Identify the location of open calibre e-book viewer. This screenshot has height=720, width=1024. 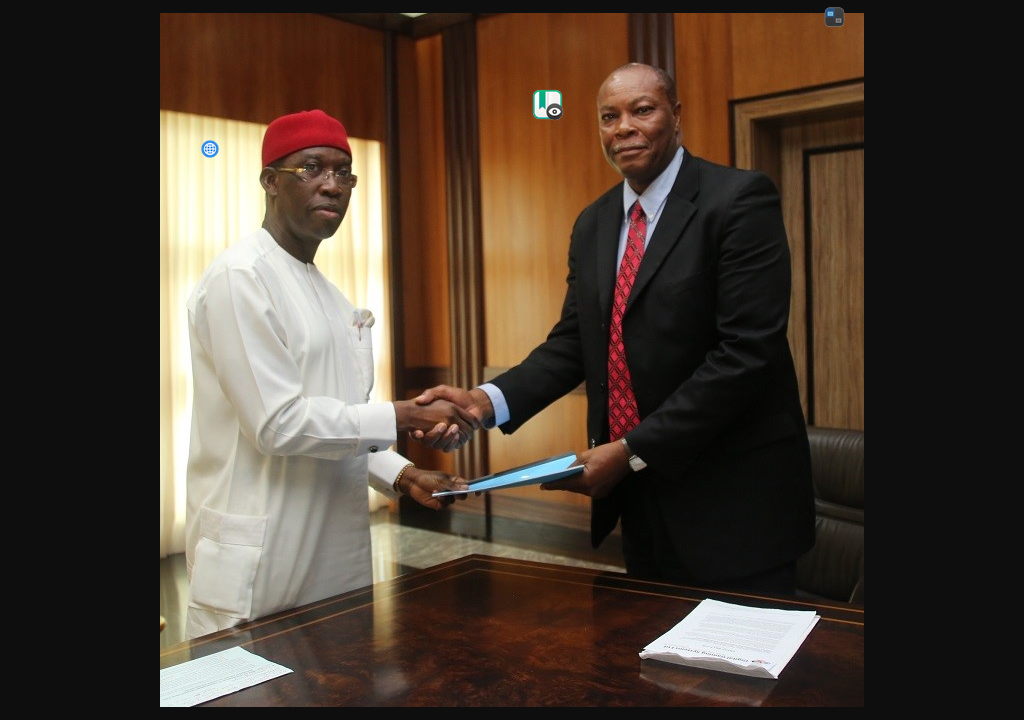
(547, 104).